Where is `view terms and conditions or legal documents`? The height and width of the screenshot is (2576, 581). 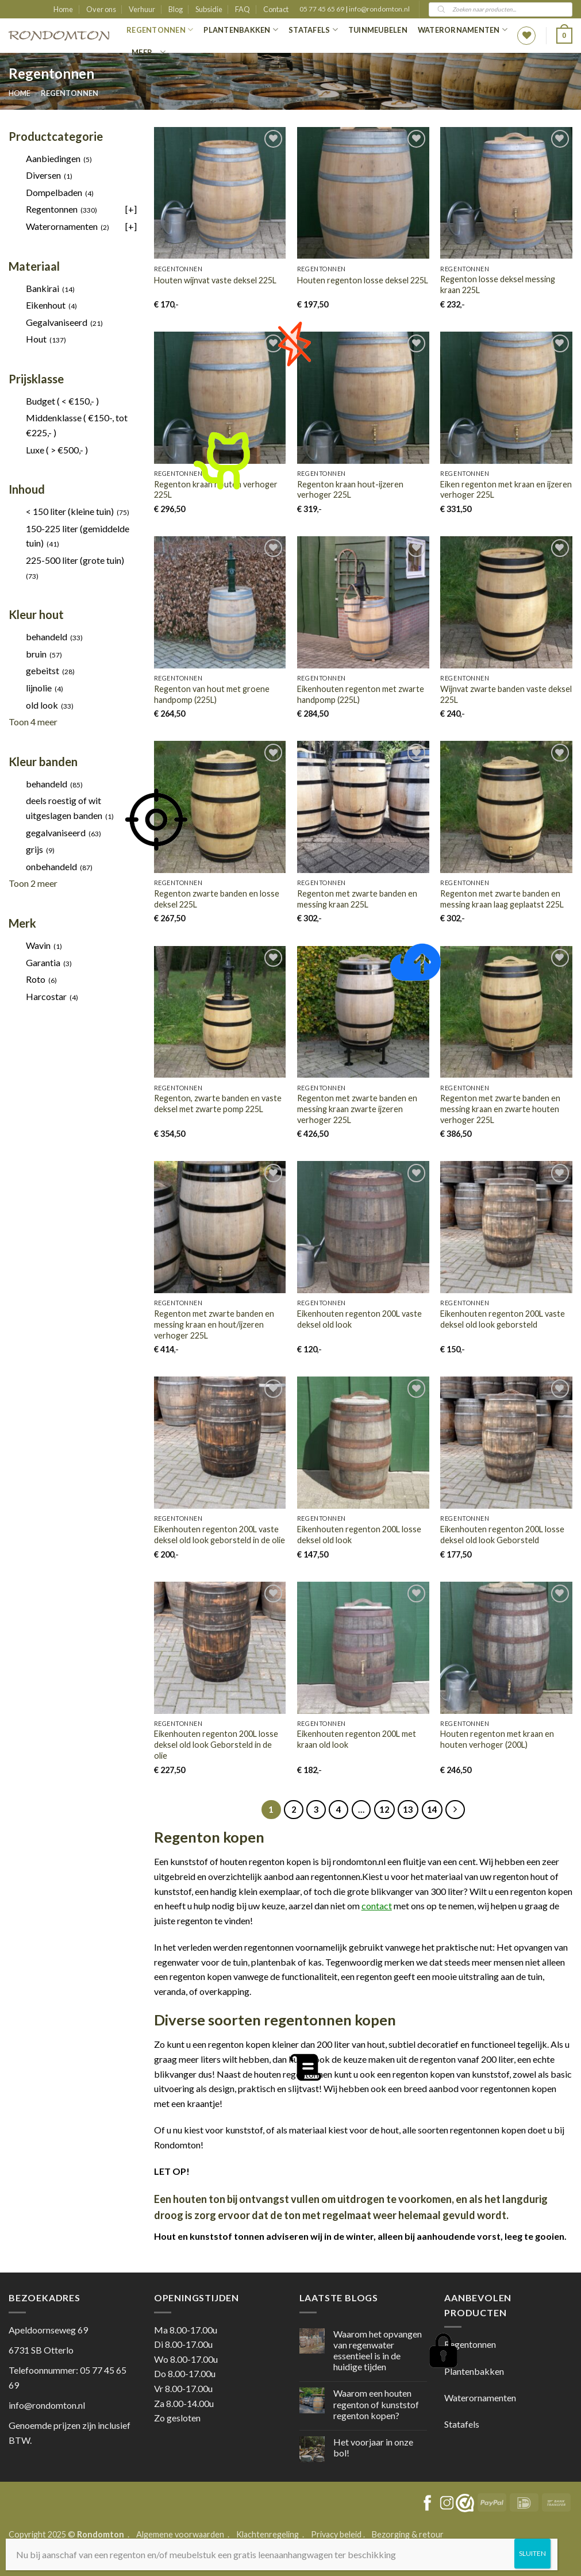
view terms and conditions or legal documents is located at coordinates (307, 2067).